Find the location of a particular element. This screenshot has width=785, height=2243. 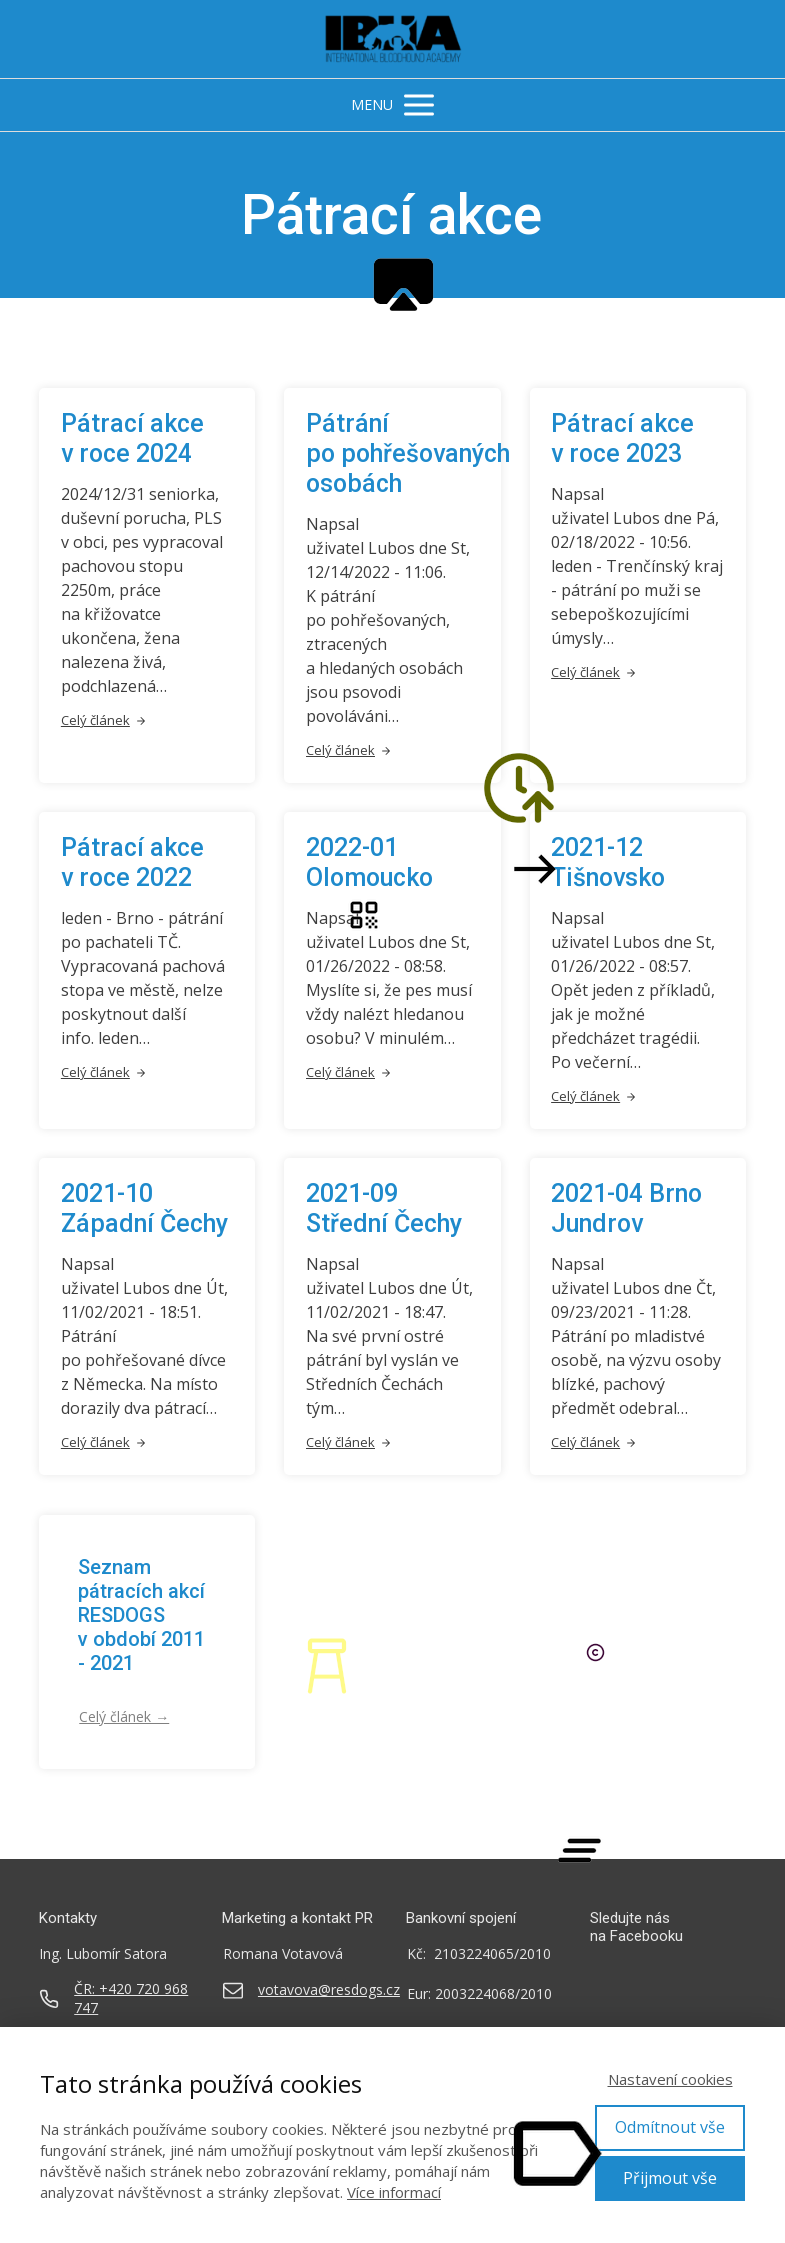

upload or sync time data is located at coordinates (519, 788).